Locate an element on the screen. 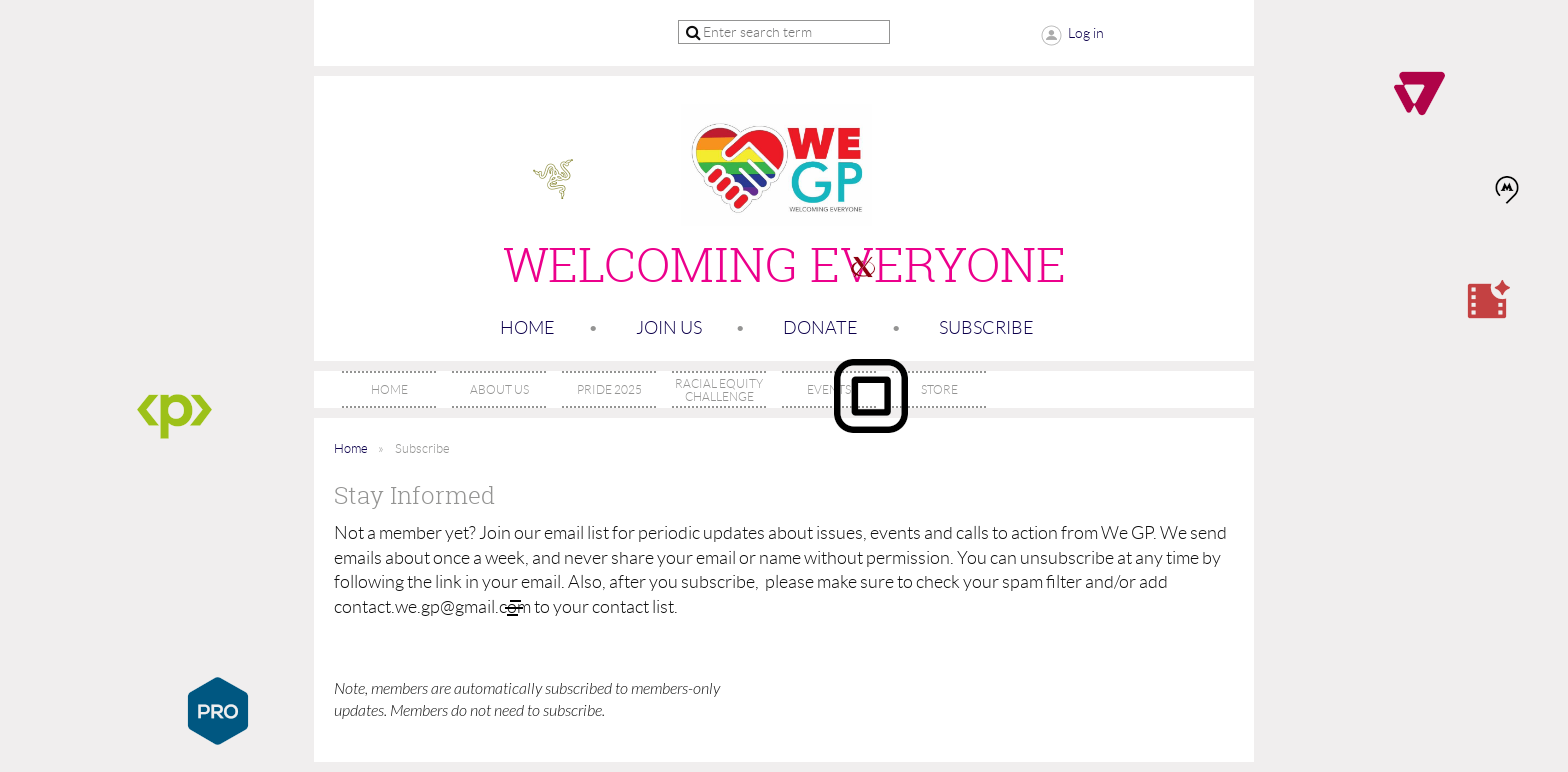 The height and width of the screenshot is (772, 1568). link to X.Org Foundation website is located at coordinates (863, 267).